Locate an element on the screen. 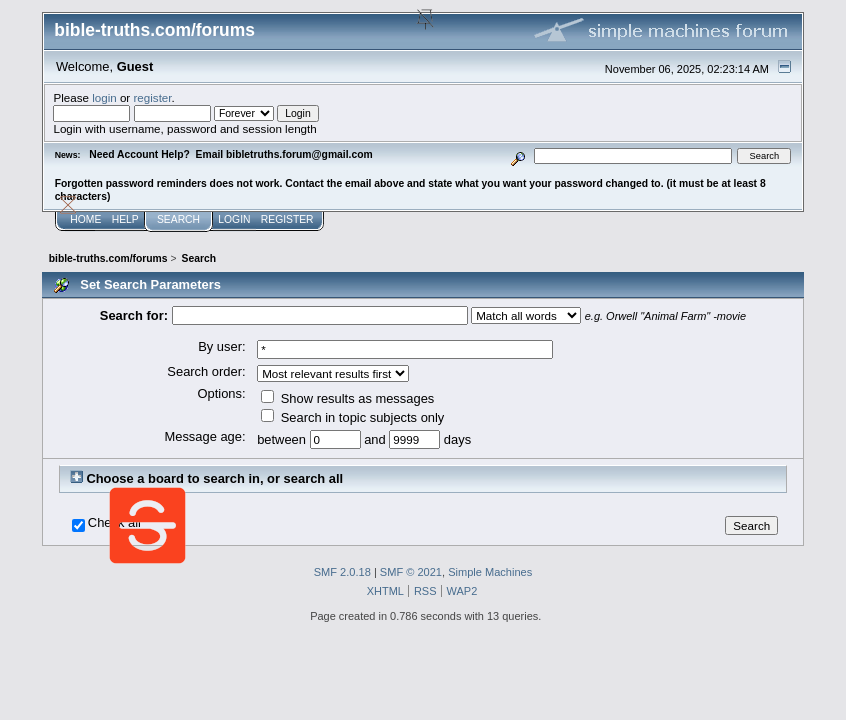  indicates loading or processing in progress is located at coordinates (68, 205).